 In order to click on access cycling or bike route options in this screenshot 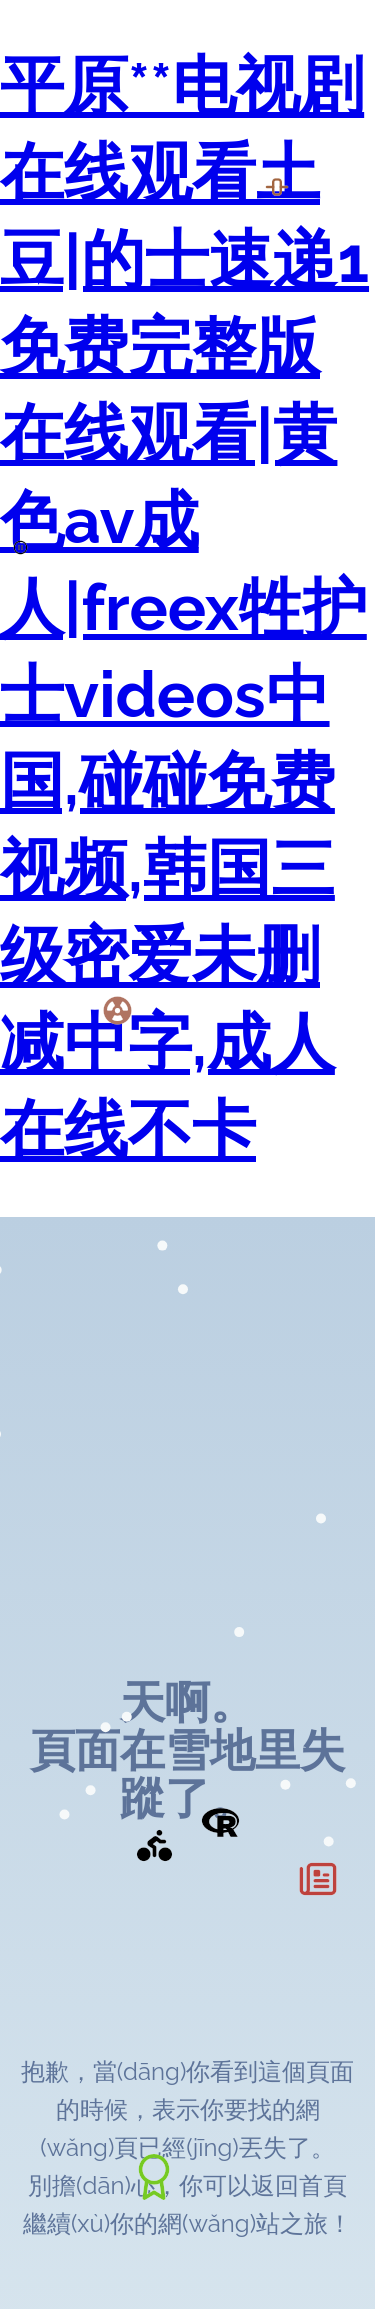, I will do `click(154, 1845)`.